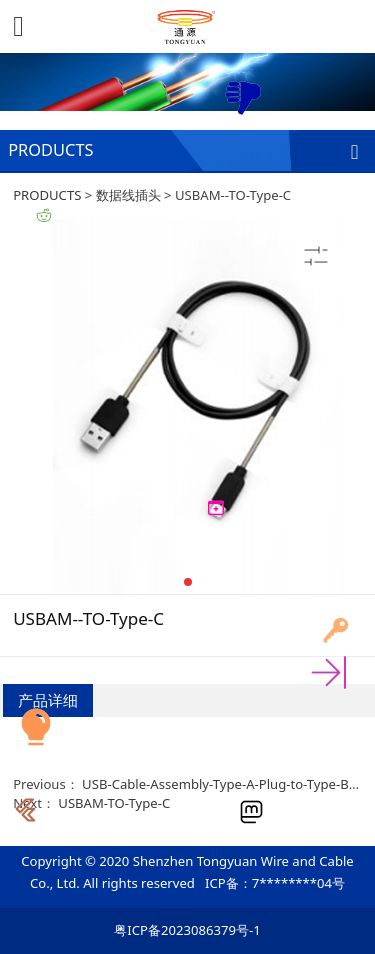  I want to click on open the Reddit app, so click(44, 216).